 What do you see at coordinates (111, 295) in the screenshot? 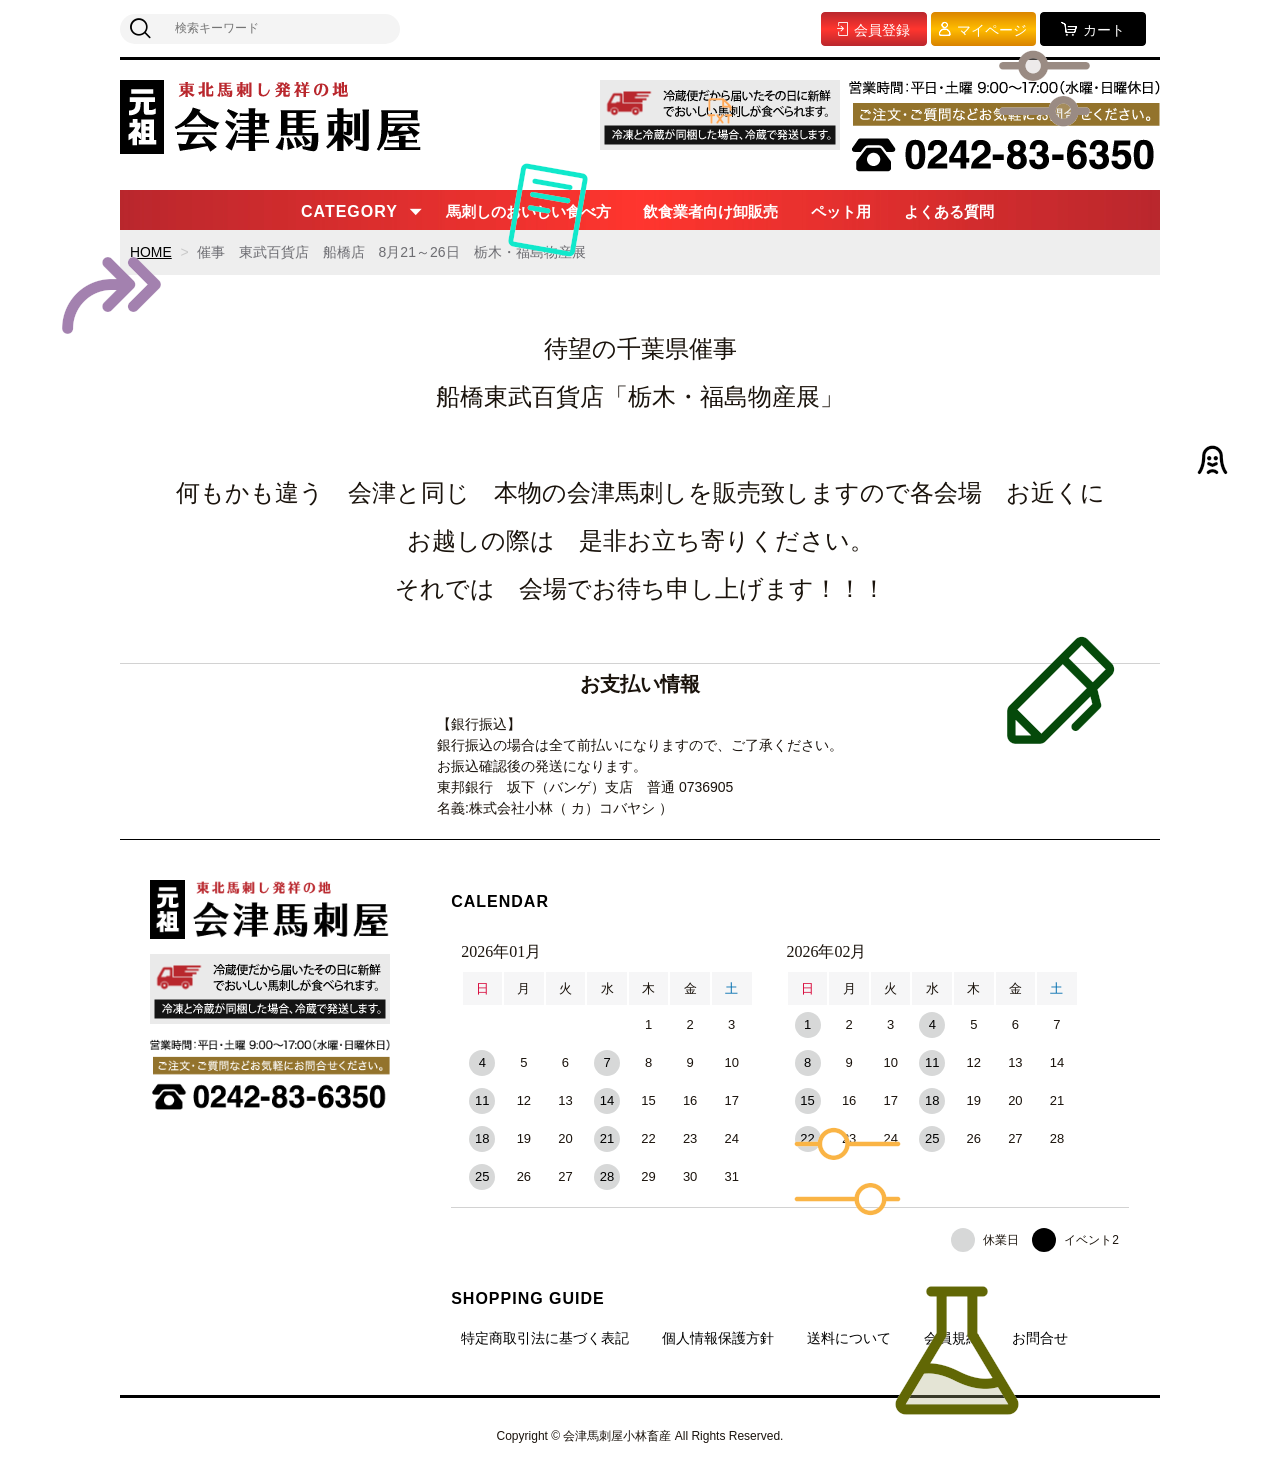
I see `forward message or content to multiple recipients` at bounding box center [111, 295].